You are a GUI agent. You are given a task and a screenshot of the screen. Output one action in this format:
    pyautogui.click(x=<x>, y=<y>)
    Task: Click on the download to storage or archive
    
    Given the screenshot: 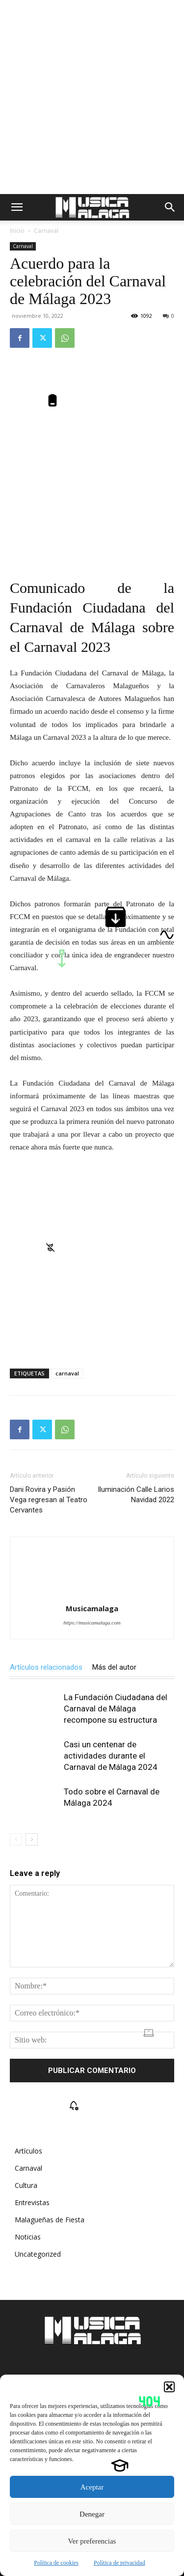 What is the action you would take?
    pyautogui.click(x=115, y=917)
    